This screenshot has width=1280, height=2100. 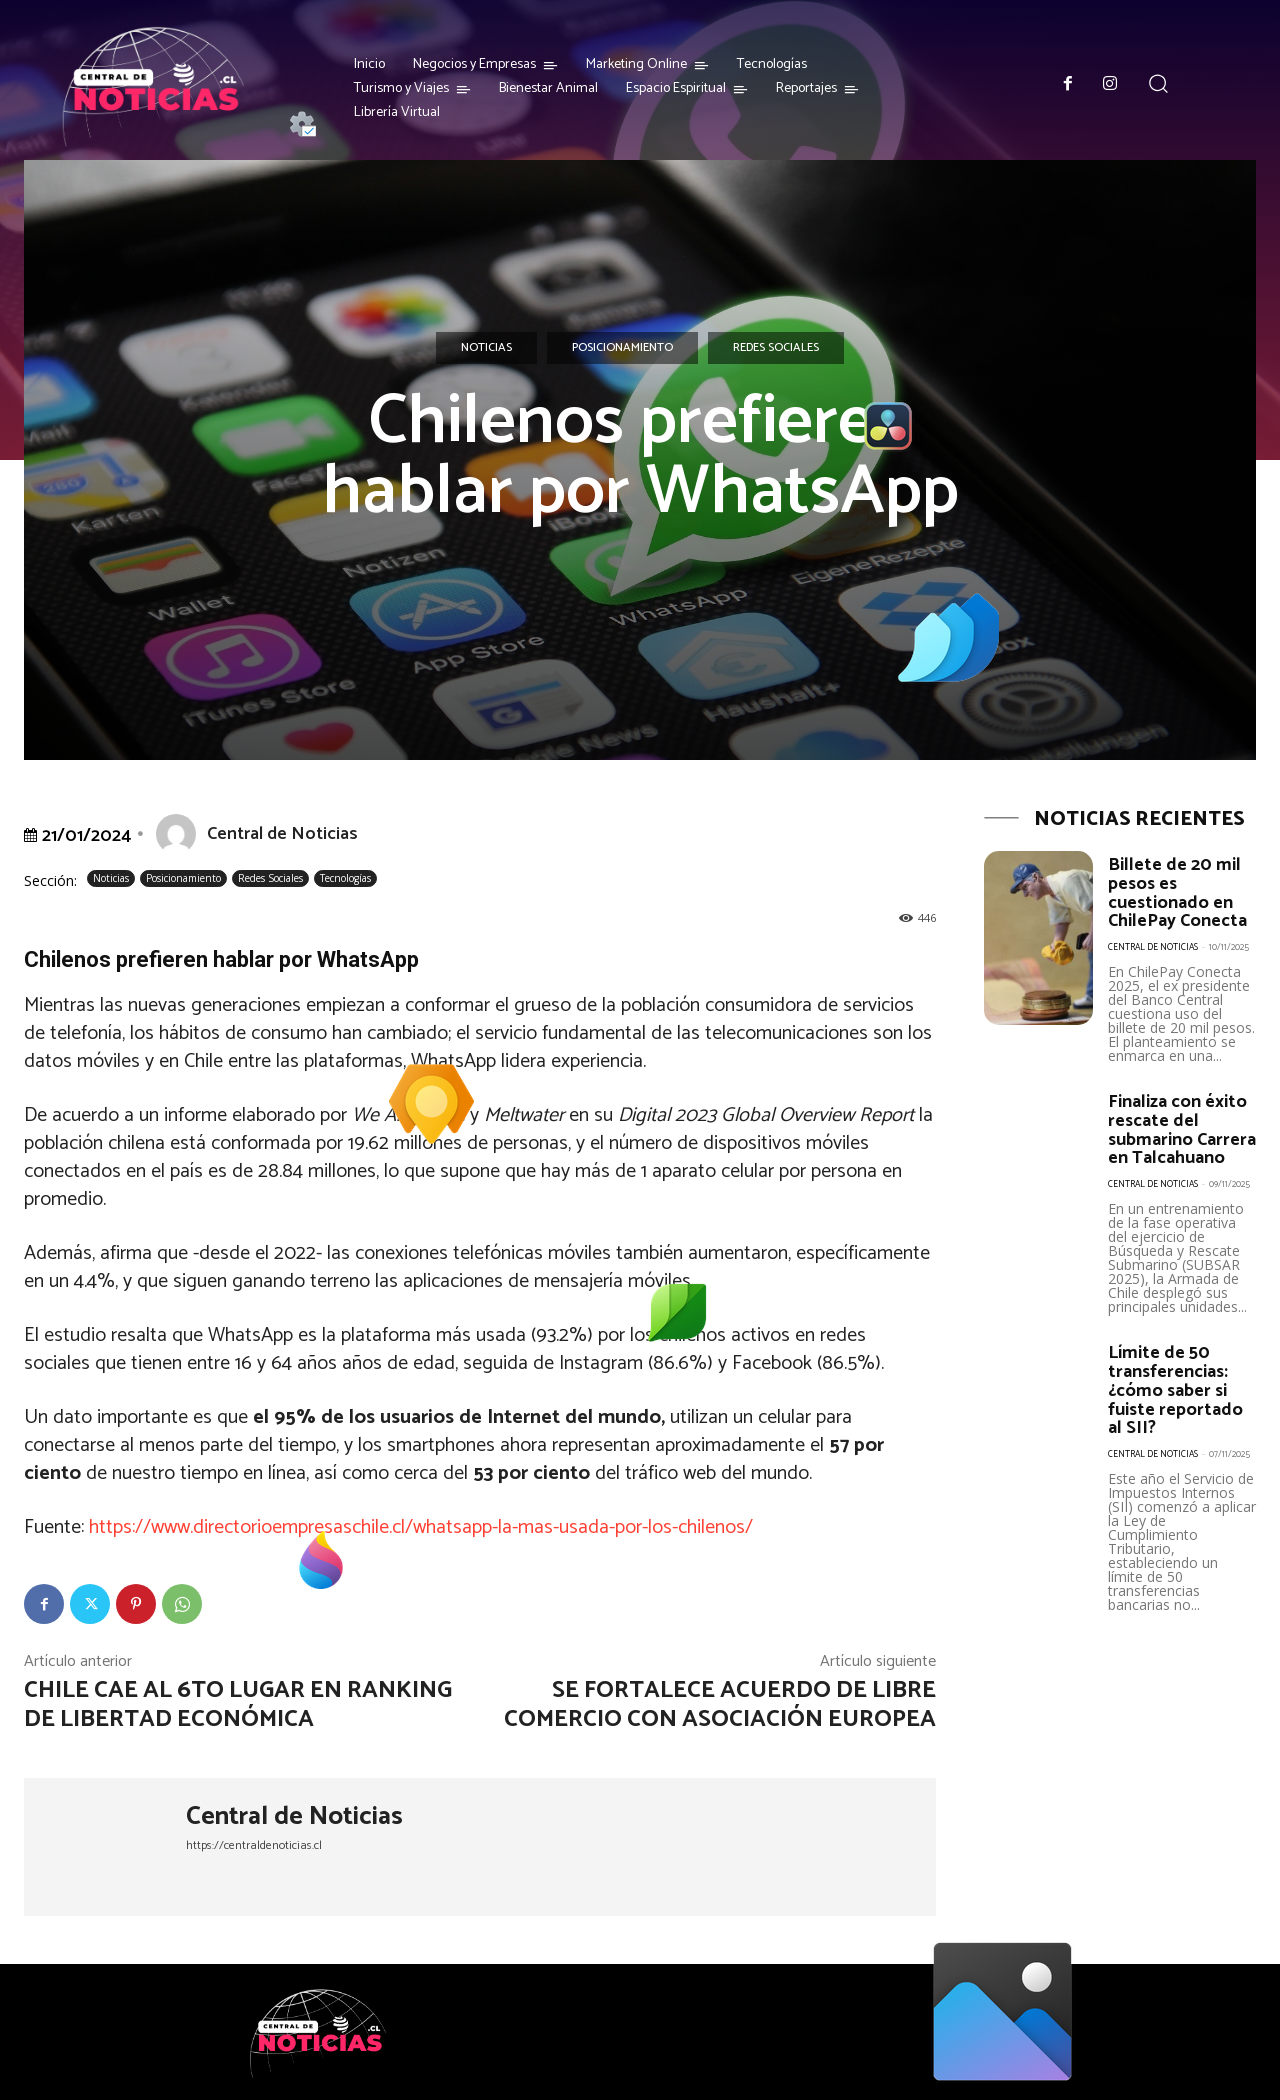 I want to click on access administrator tools and settings, so click(x=302, y=124).